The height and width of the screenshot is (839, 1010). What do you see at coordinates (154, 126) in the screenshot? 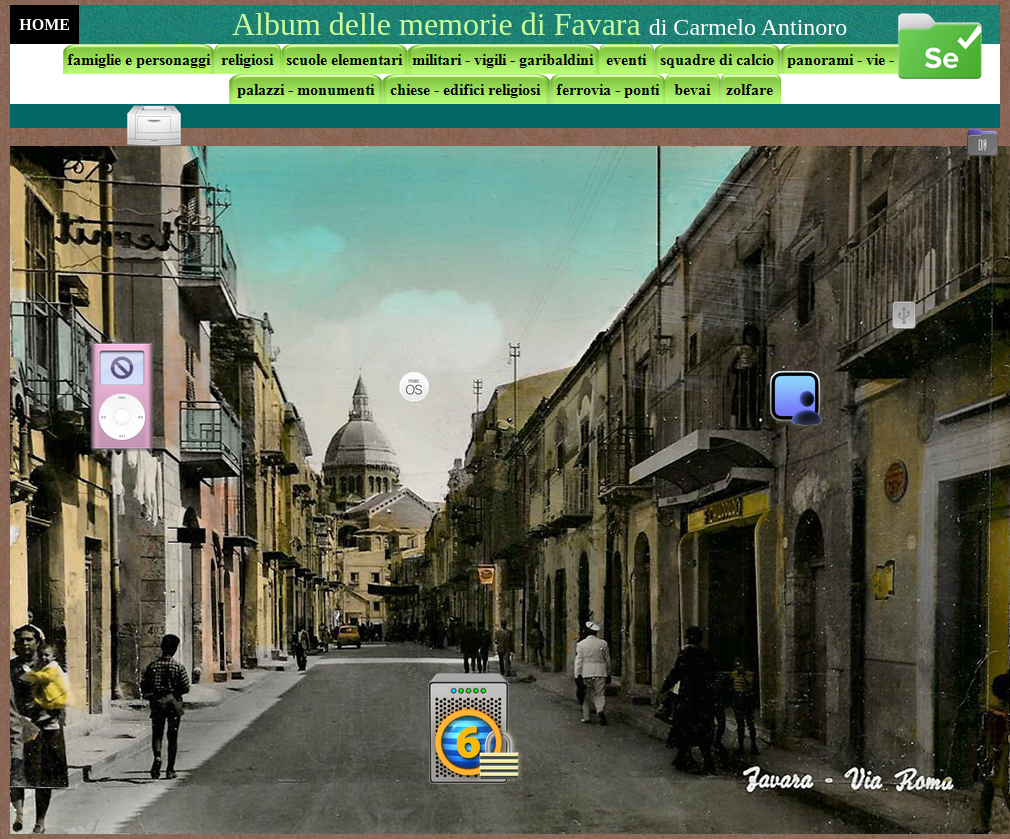
I see `print document using postscript printer` at bounding box center [154, 126].